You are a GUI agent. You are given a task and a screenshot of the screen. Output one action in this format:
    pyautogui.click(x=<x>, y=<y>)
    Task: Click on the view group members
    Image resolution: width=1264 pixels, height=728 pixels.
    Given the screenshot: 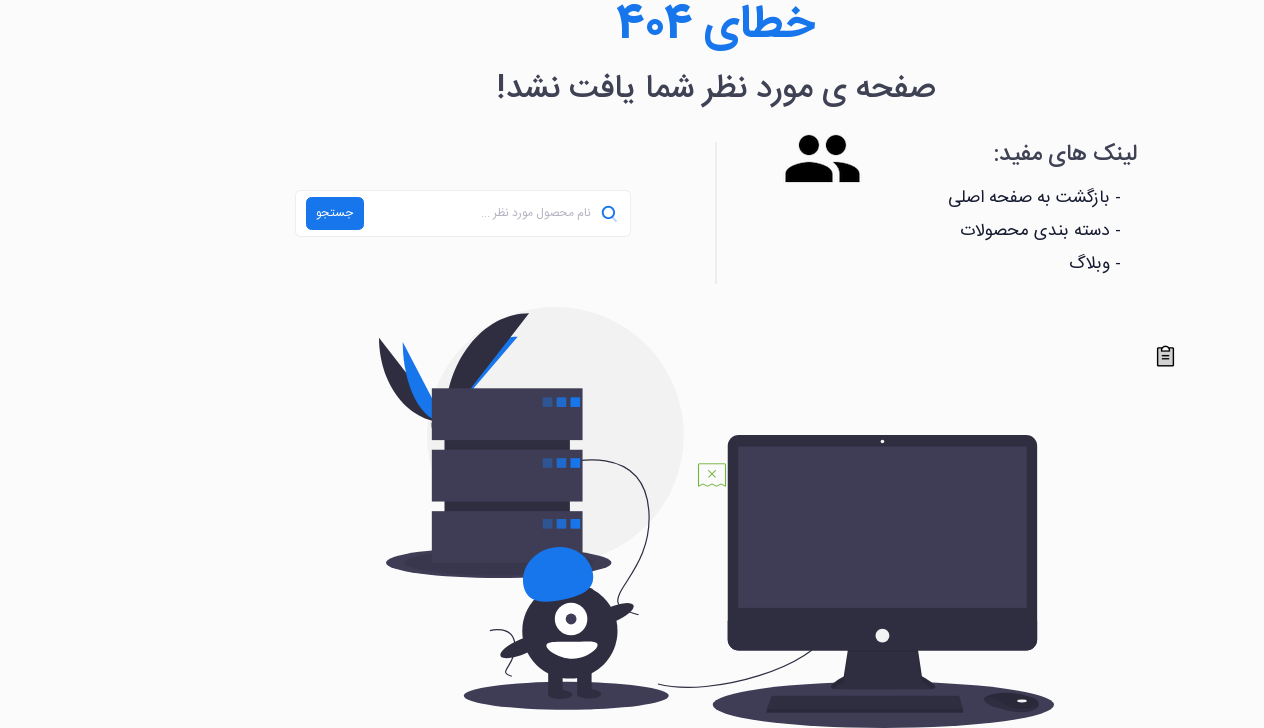 What is the action you would take?
    pyautogui.click(x=822, y=158)
    